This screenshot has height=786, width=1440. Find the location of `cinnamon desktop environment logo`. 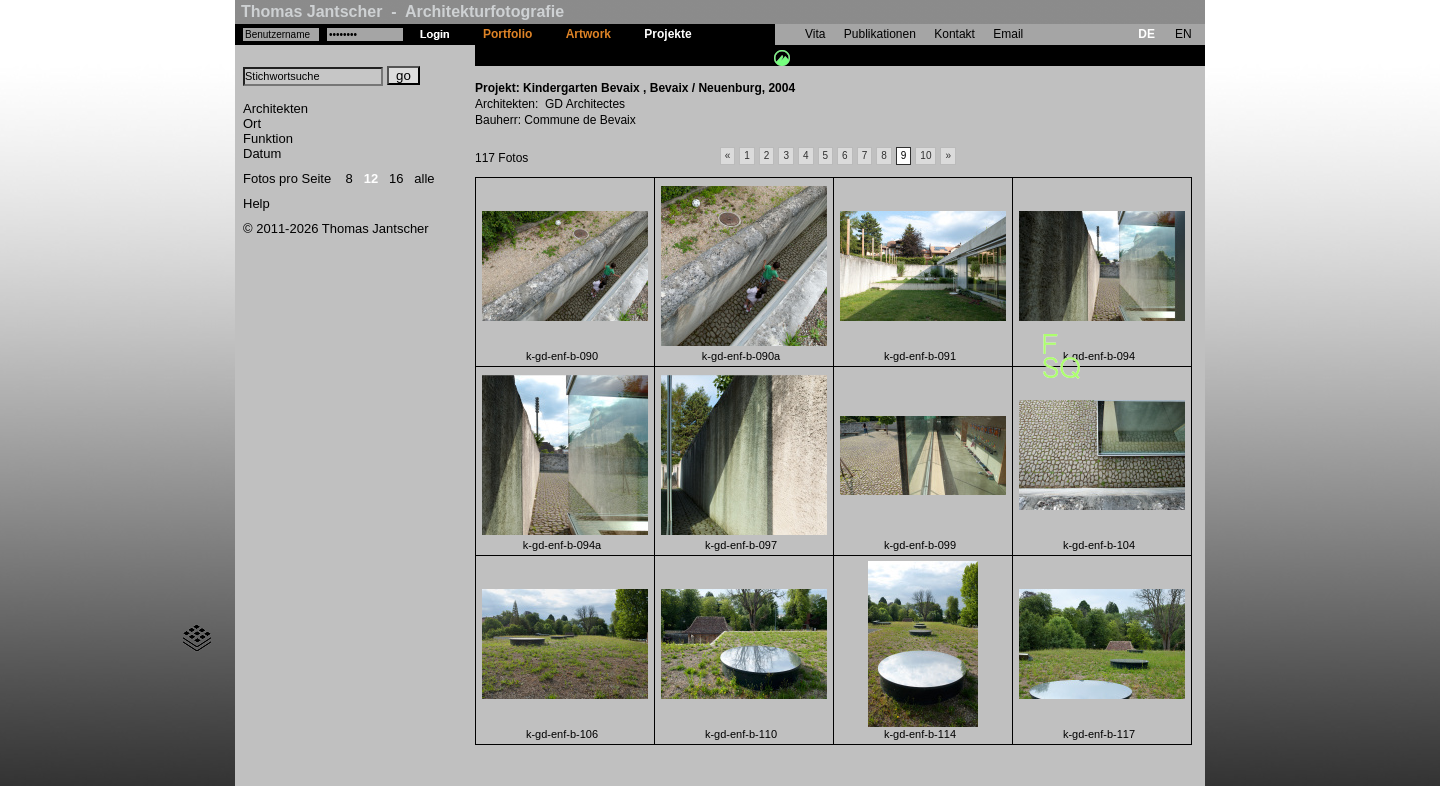

cinnamon desktop environment logo is located at coordinates (782, 58).